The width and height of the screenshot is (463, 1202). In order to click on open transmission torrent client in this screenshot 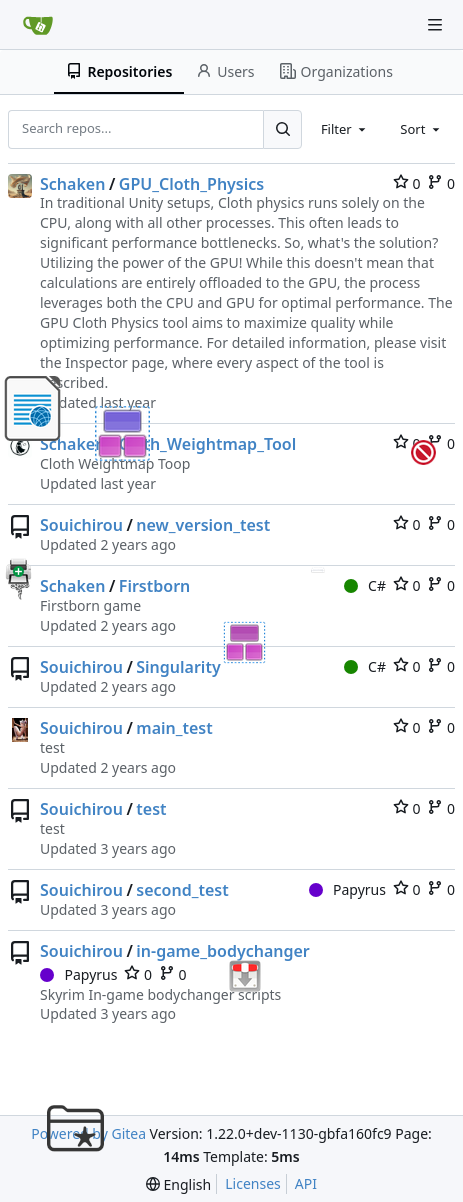, I will do `click(245, 976)`.